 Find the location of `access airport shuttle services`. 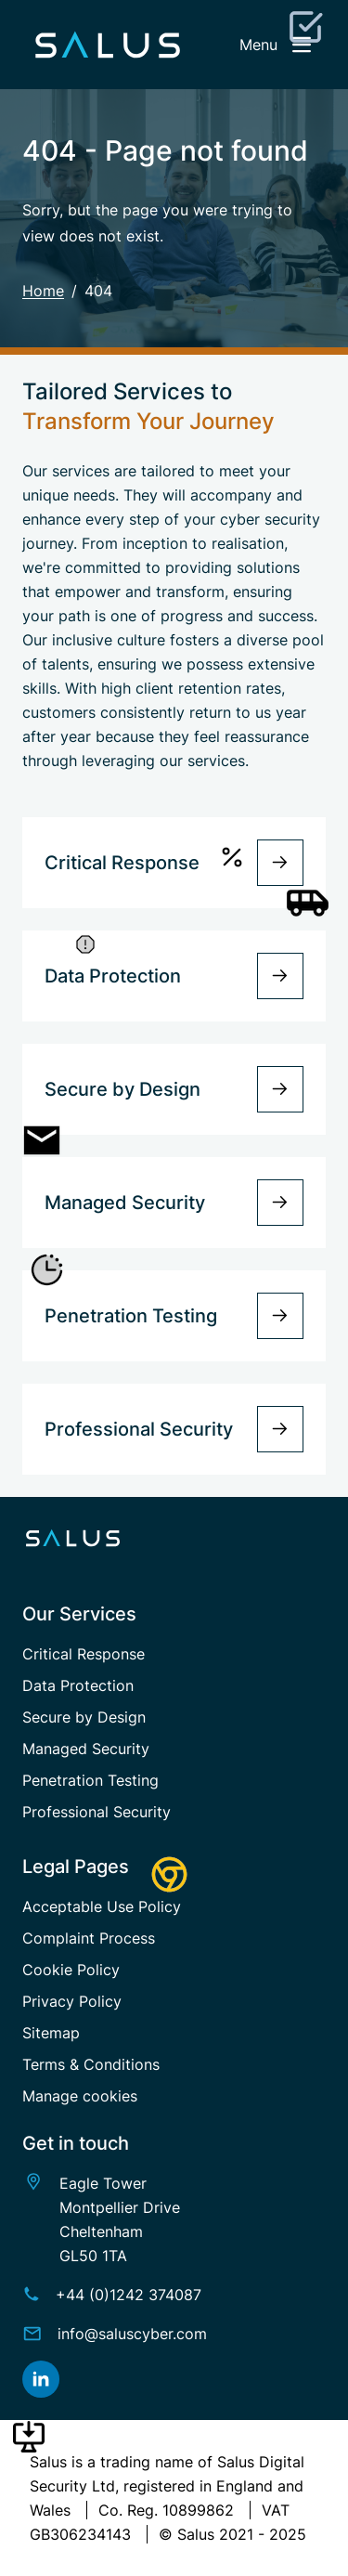

access airport shuttle services is located at coordinates (307, 903).